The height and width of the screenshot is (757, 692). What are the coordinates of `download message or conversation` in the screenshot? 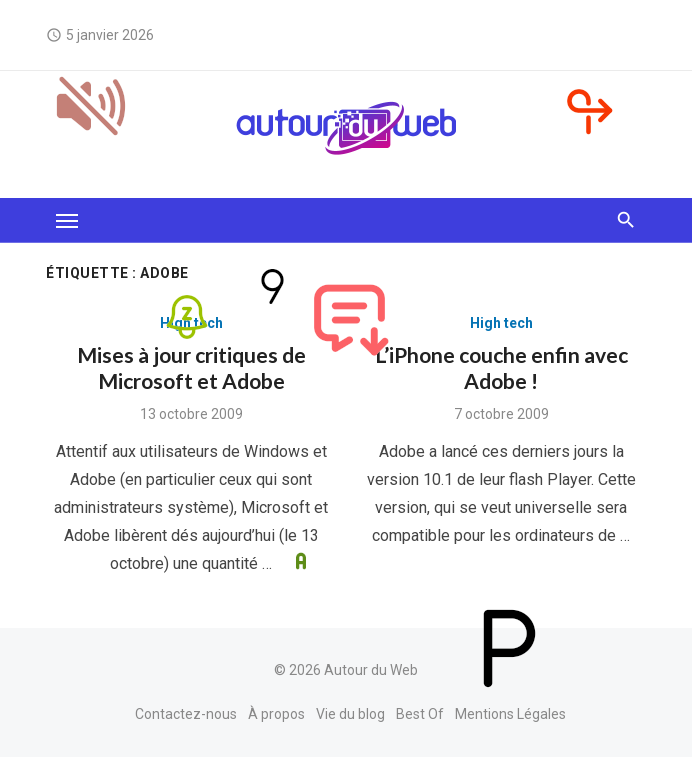 It's located at (349, 316).